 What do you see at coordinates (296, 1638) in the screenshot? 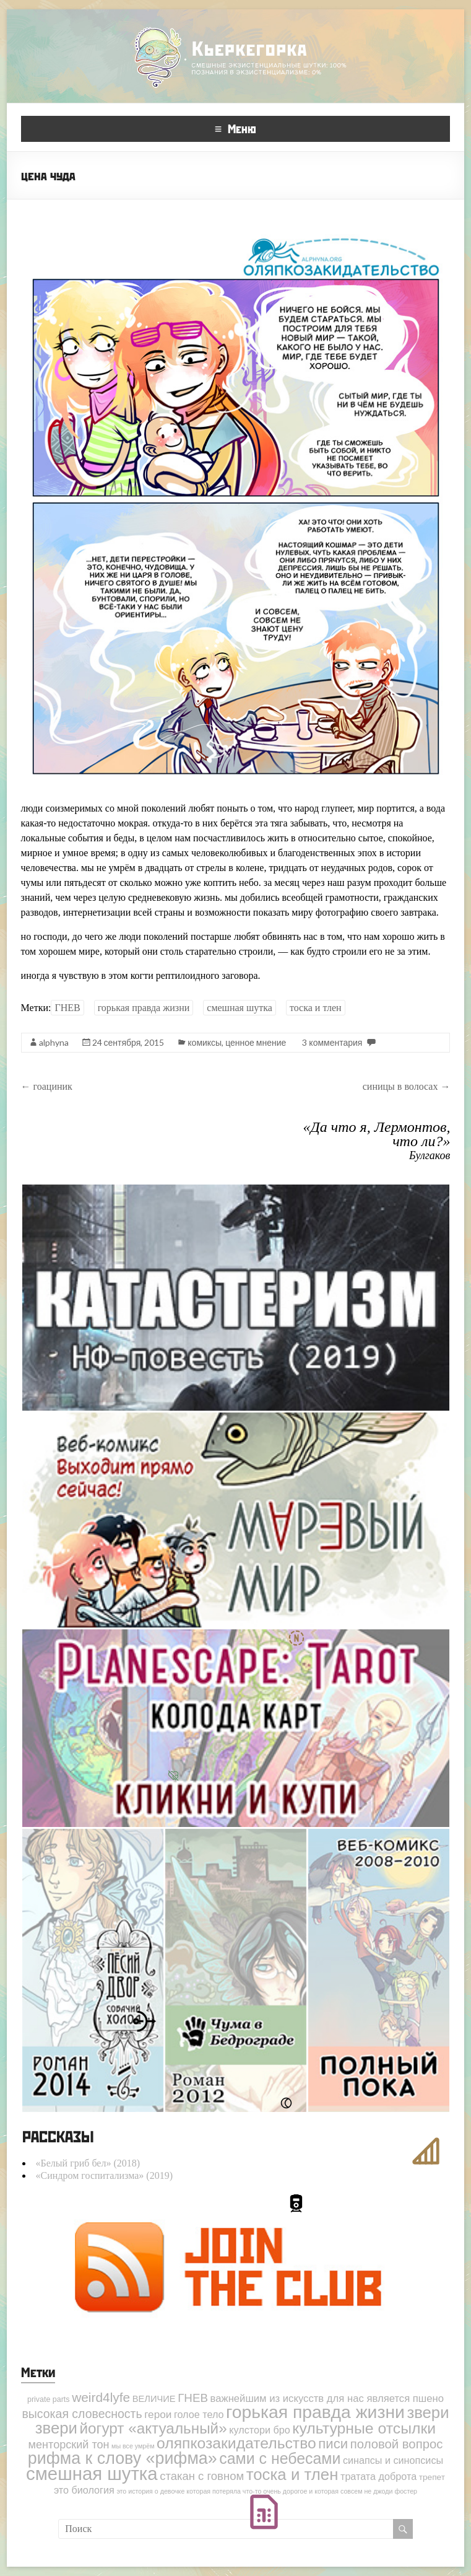
I see `indicates a draft or pending status for an item` at bounding box center [296, 1638].